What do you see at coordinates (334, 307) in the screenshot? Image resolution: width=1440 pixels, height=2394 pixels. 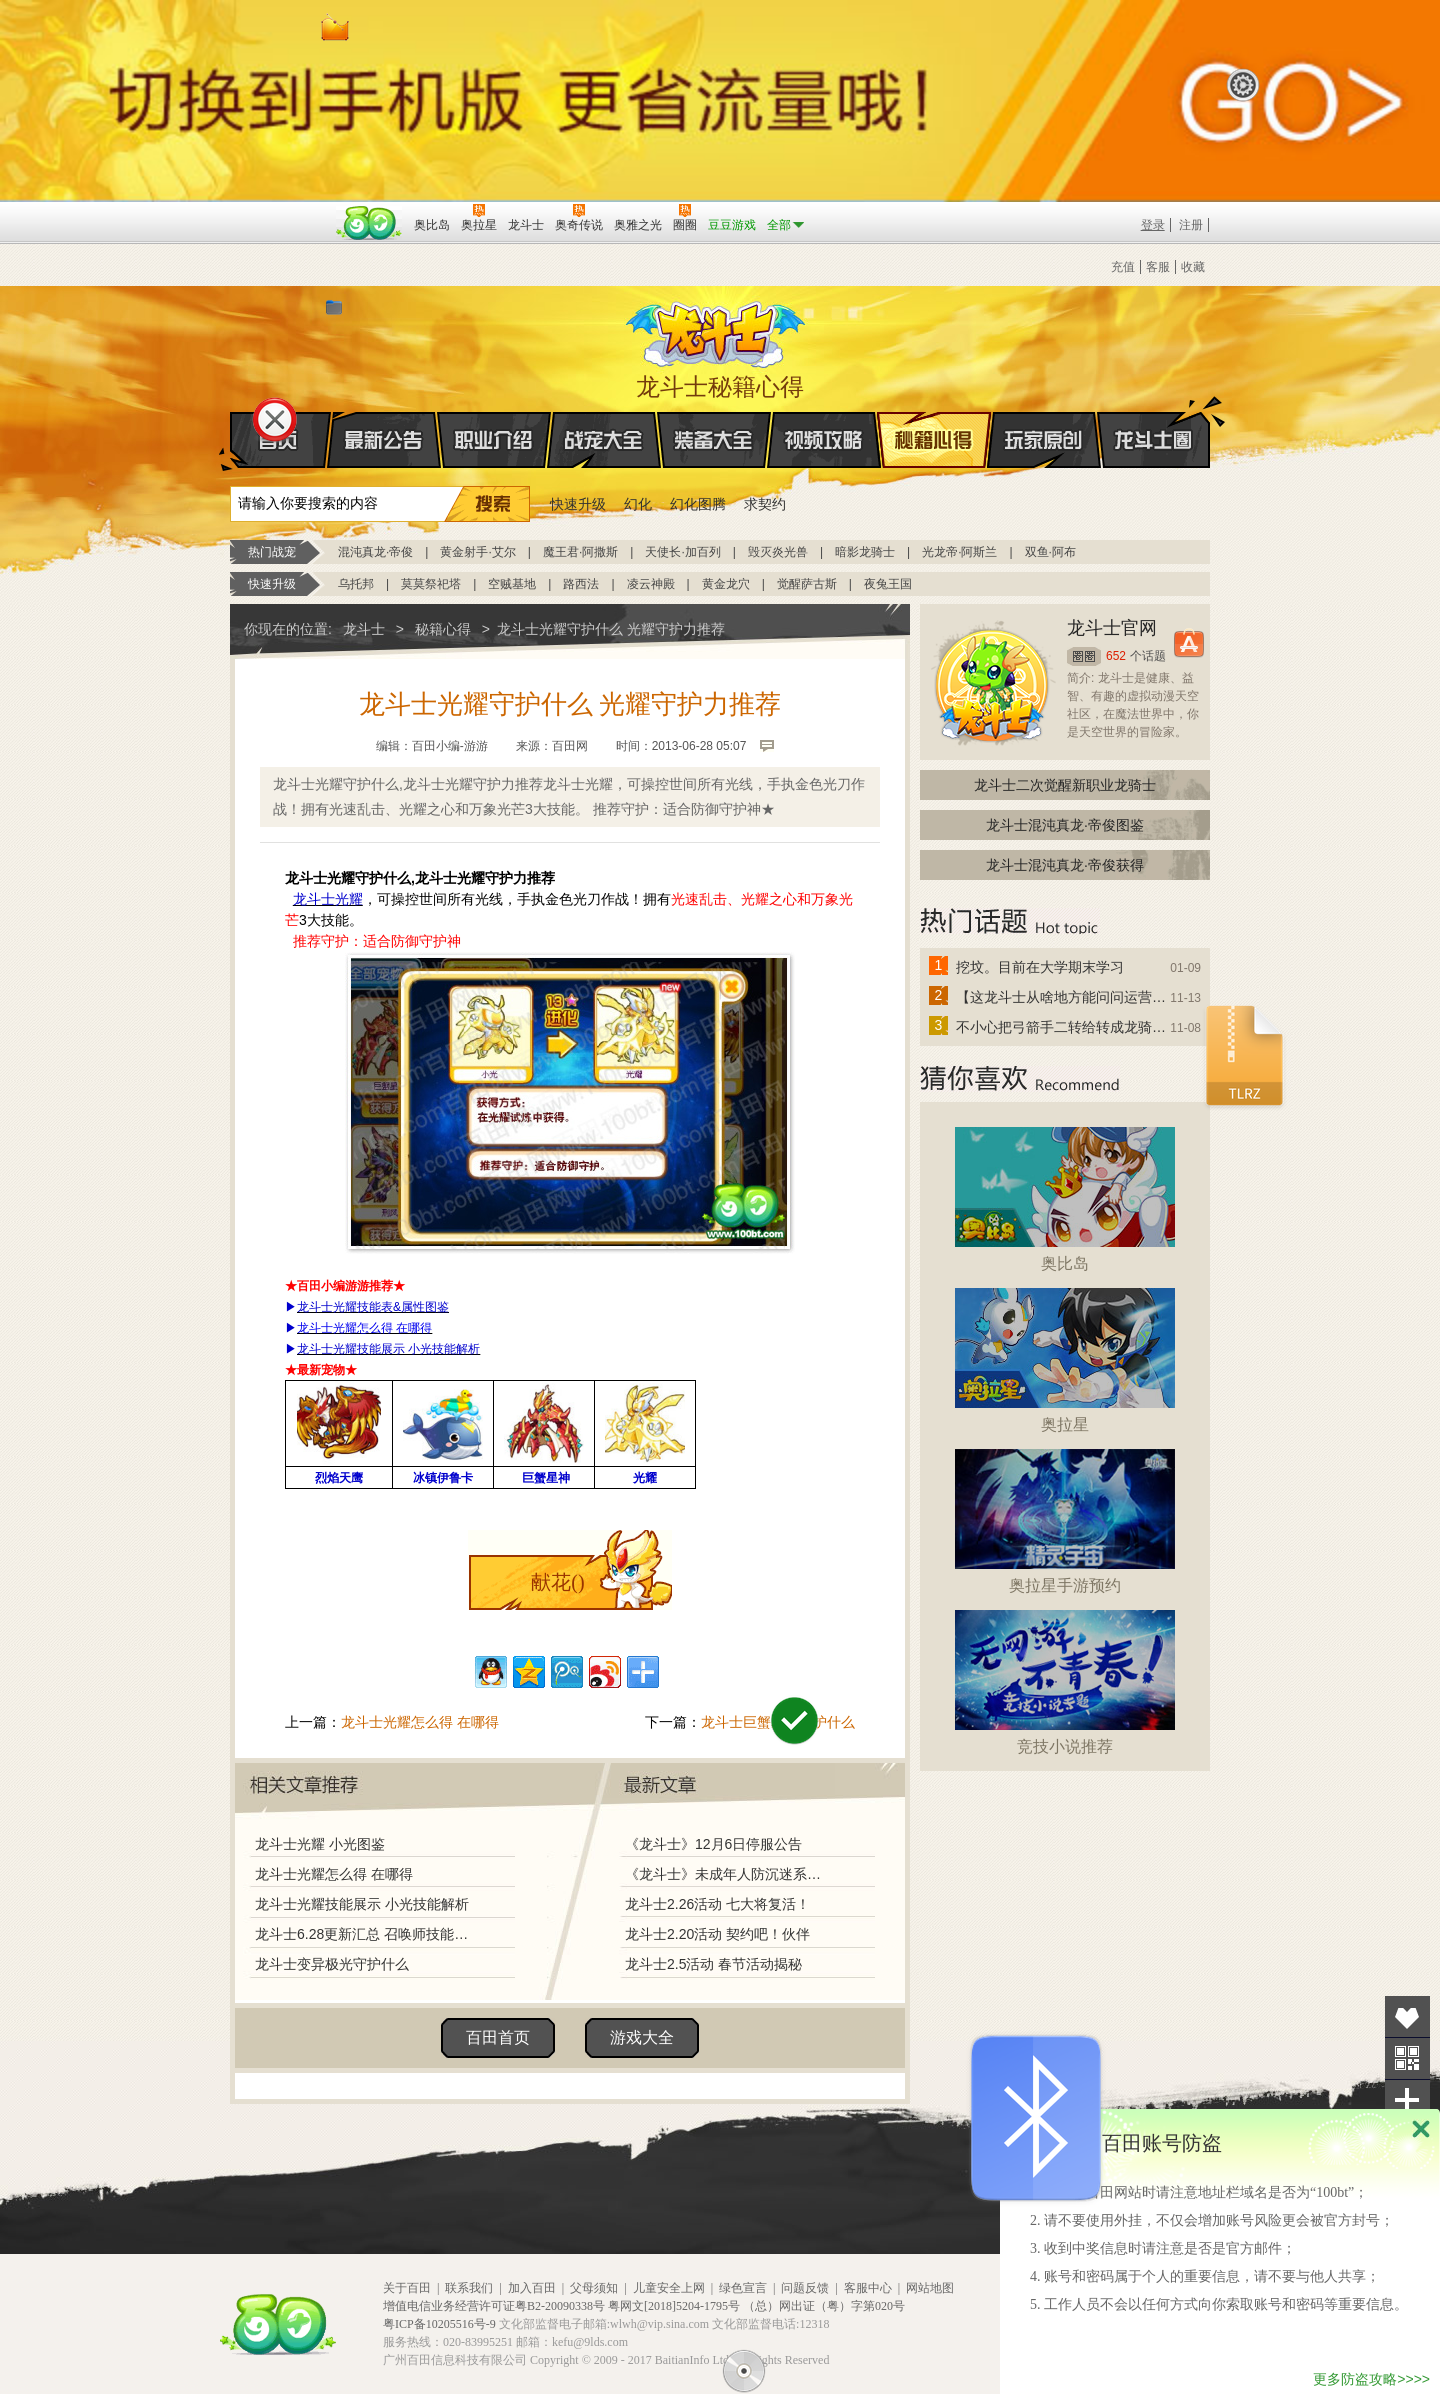 I see `open folder to view contents` at bounding box center [334, 307].